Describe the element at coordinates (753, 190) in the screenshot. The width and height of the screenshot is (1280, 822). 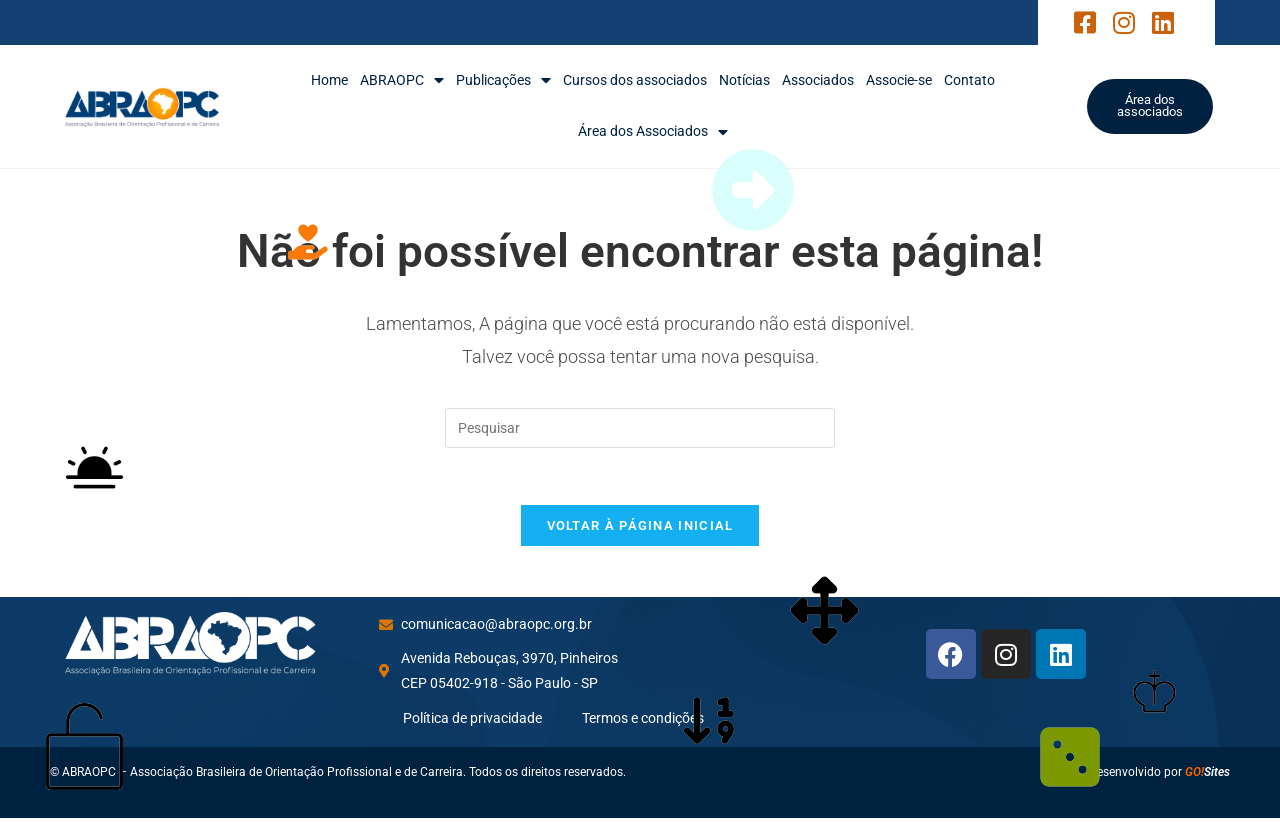
I see `go to next item or step` at that location.